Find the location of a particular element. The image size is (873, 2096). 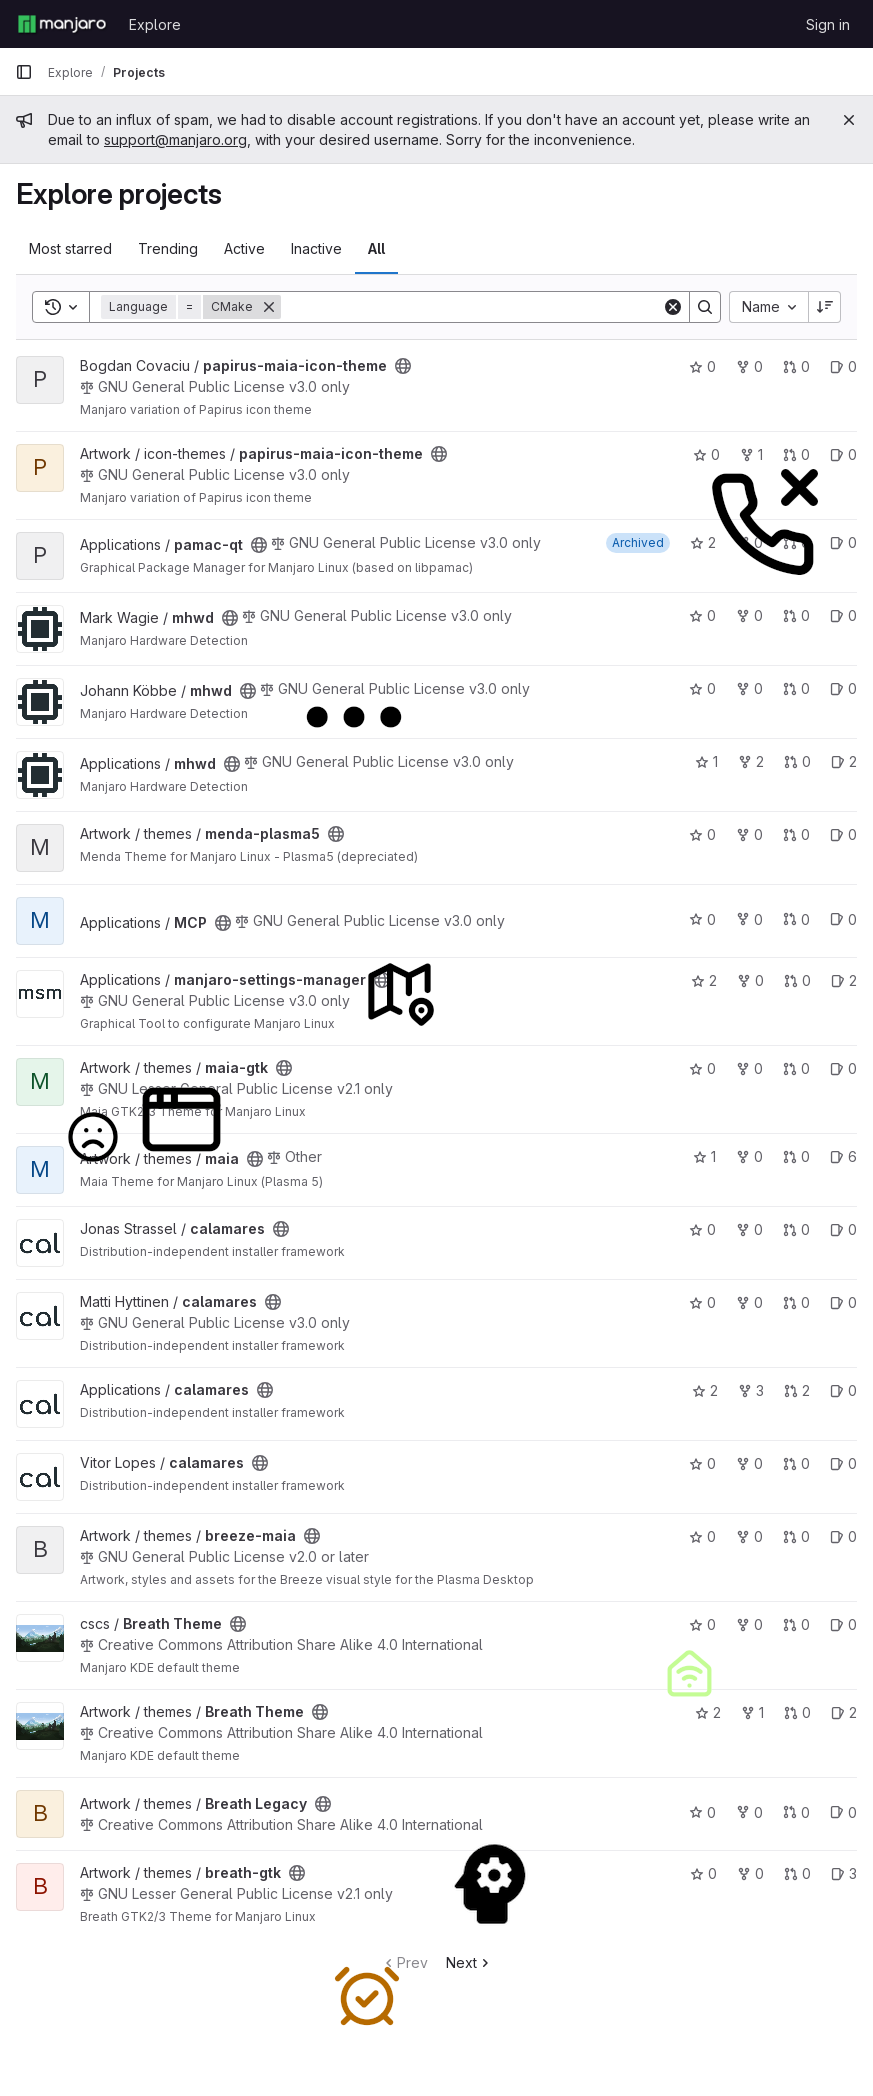

submit negative feedback or rating is located at coordinates (93, 1137).